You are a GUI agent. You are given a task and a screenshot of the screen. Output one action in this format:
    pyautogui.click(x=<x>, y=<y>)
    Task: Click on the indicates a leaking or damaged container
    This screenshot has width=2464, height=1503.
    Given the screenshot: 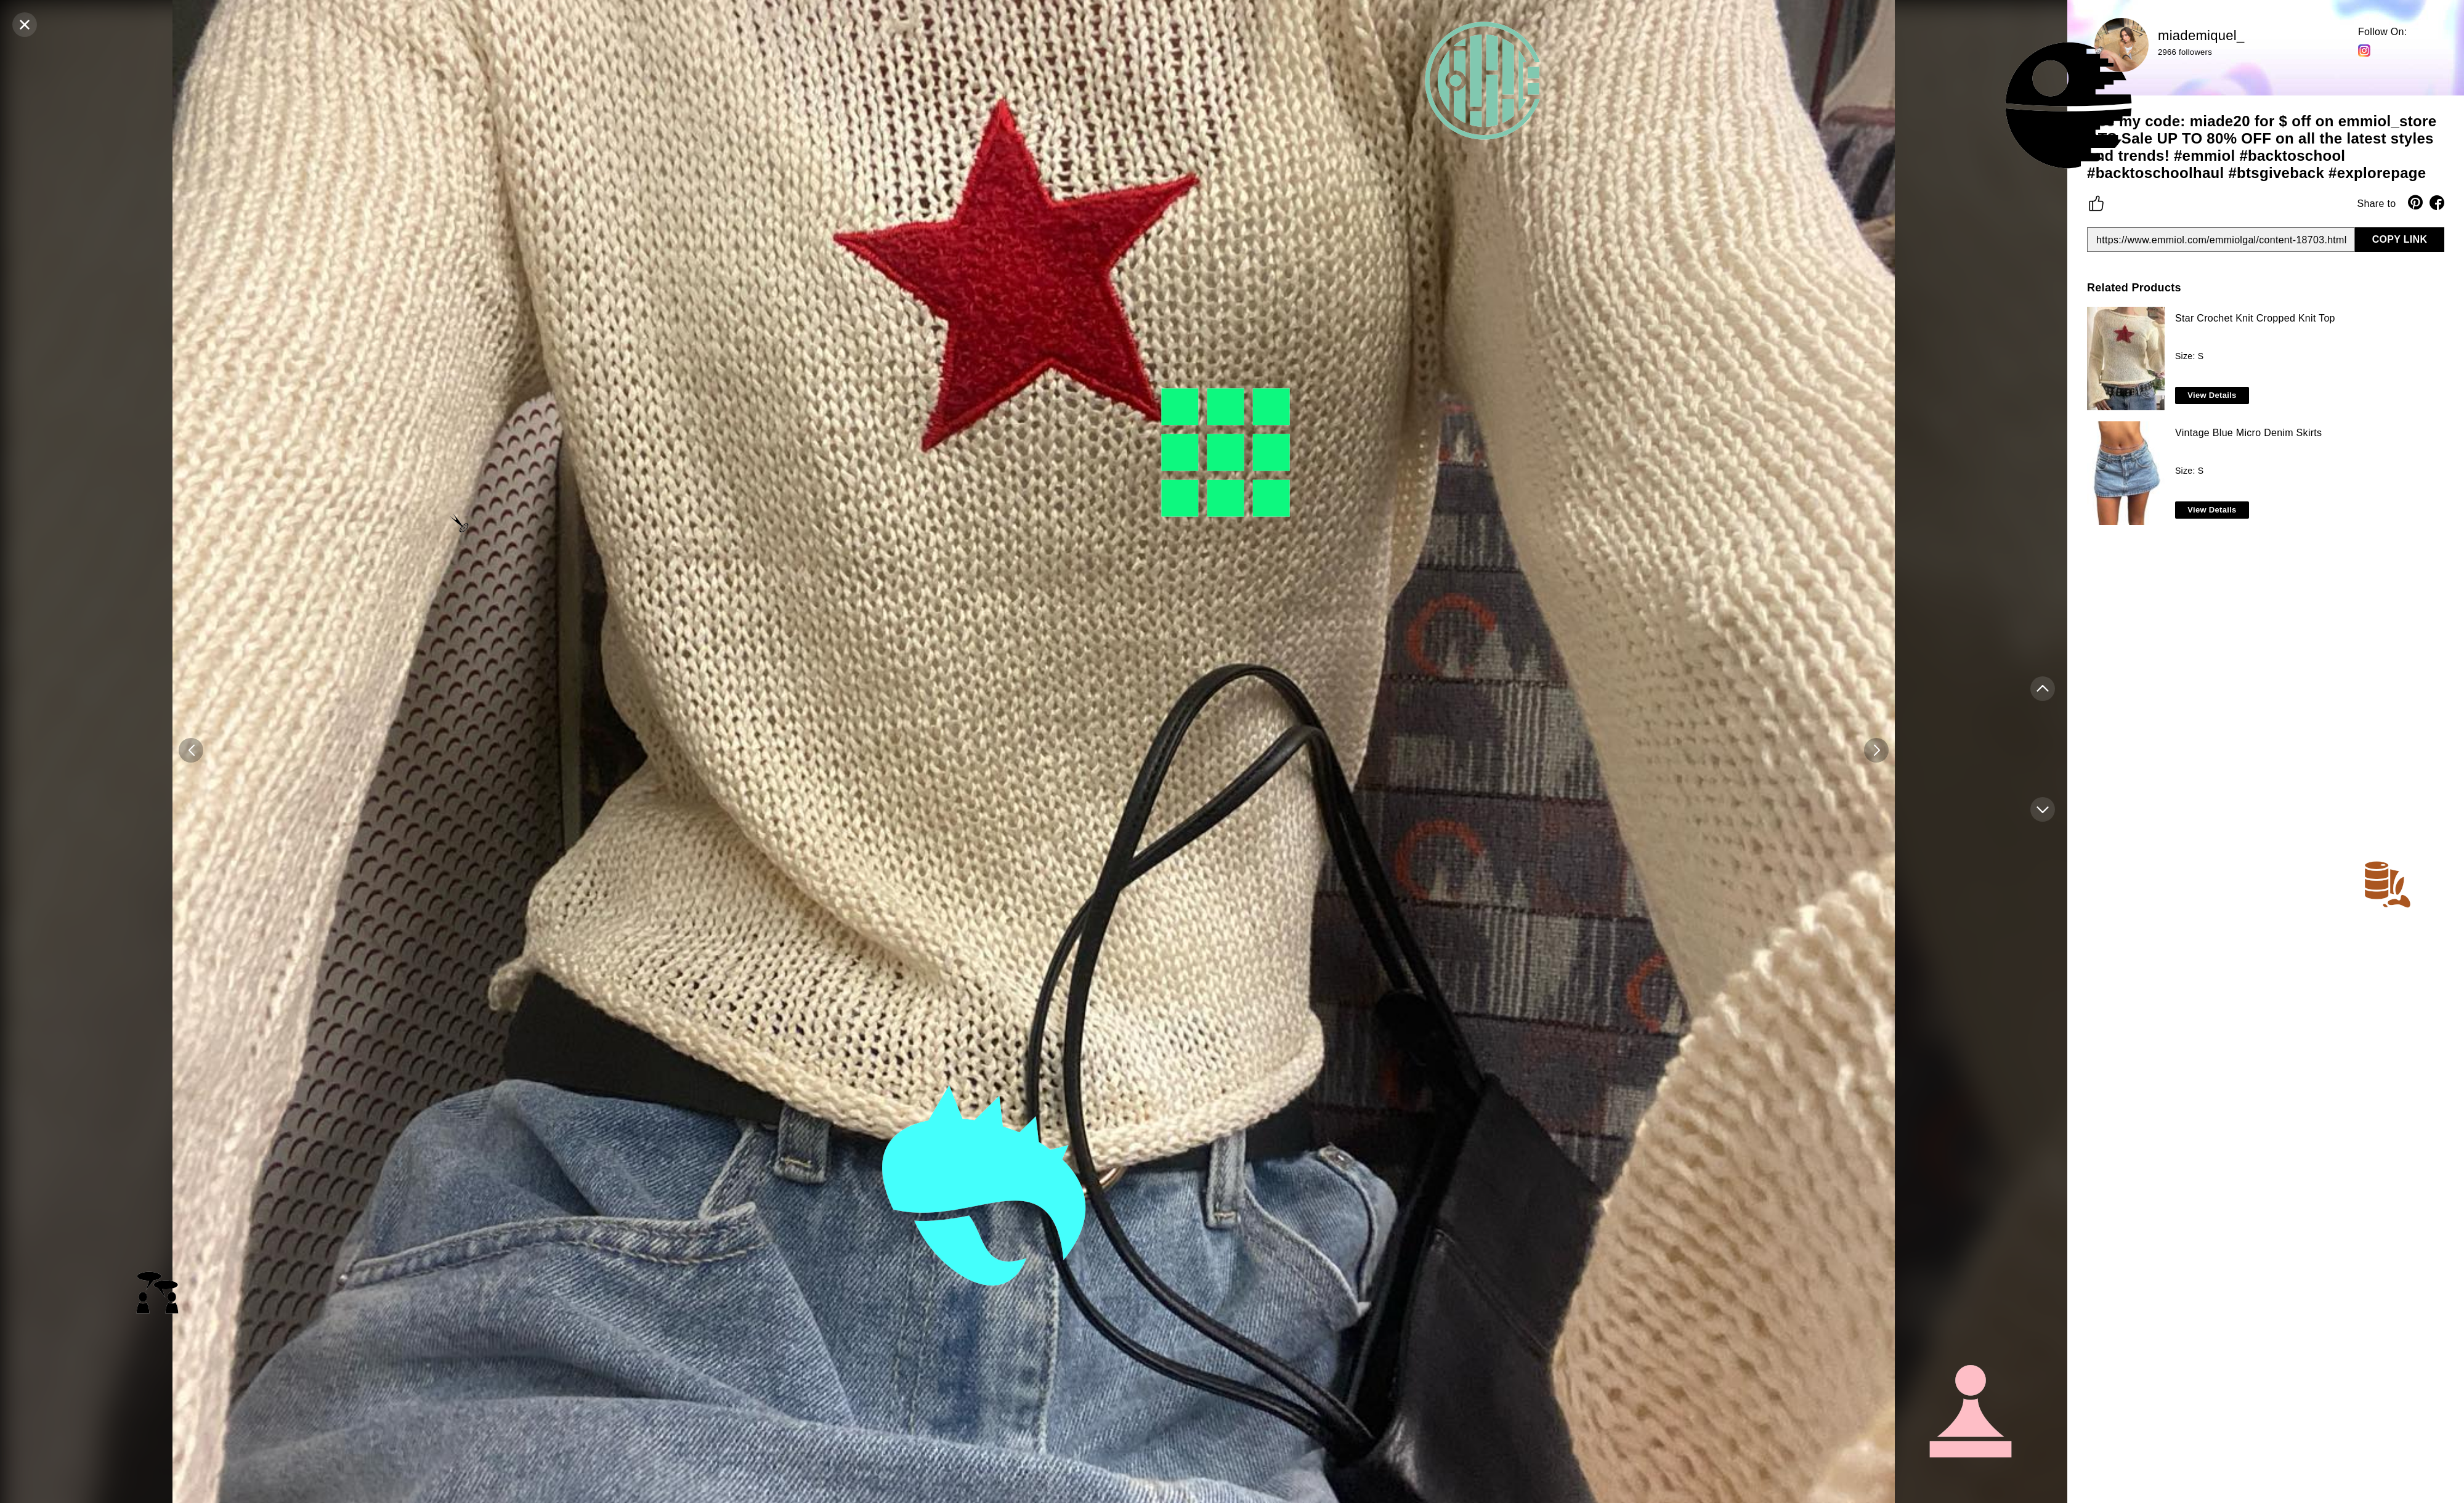 What is the action you would take?
    pyautogui.click(x=2387, y=884)
    